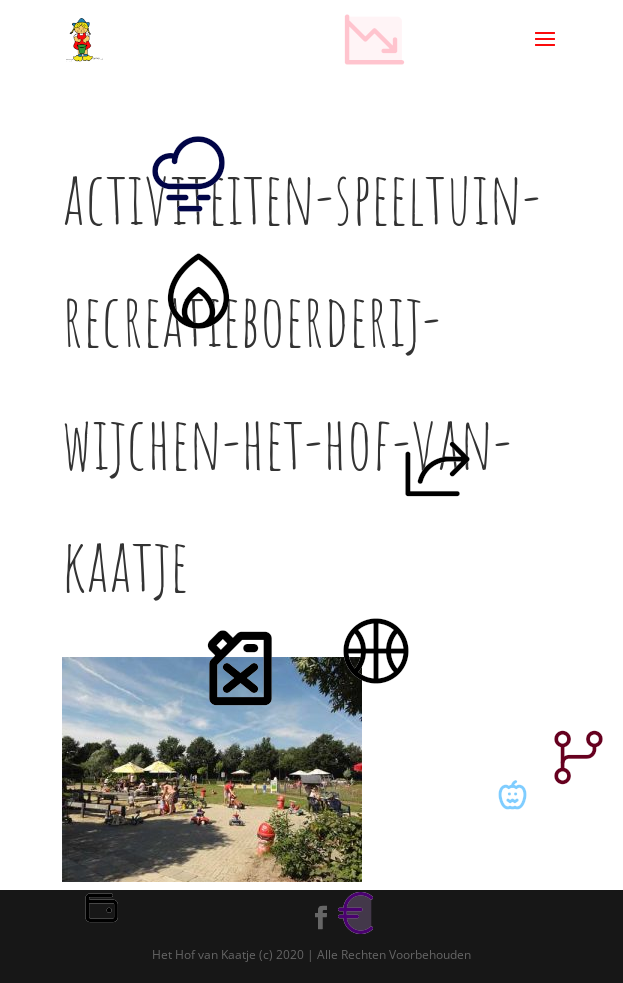 This screenshot has width=623, height=983. Describe the element at coordinates (101, 909) in the screenshot. I see `access your wallet or payment methods` at that location.